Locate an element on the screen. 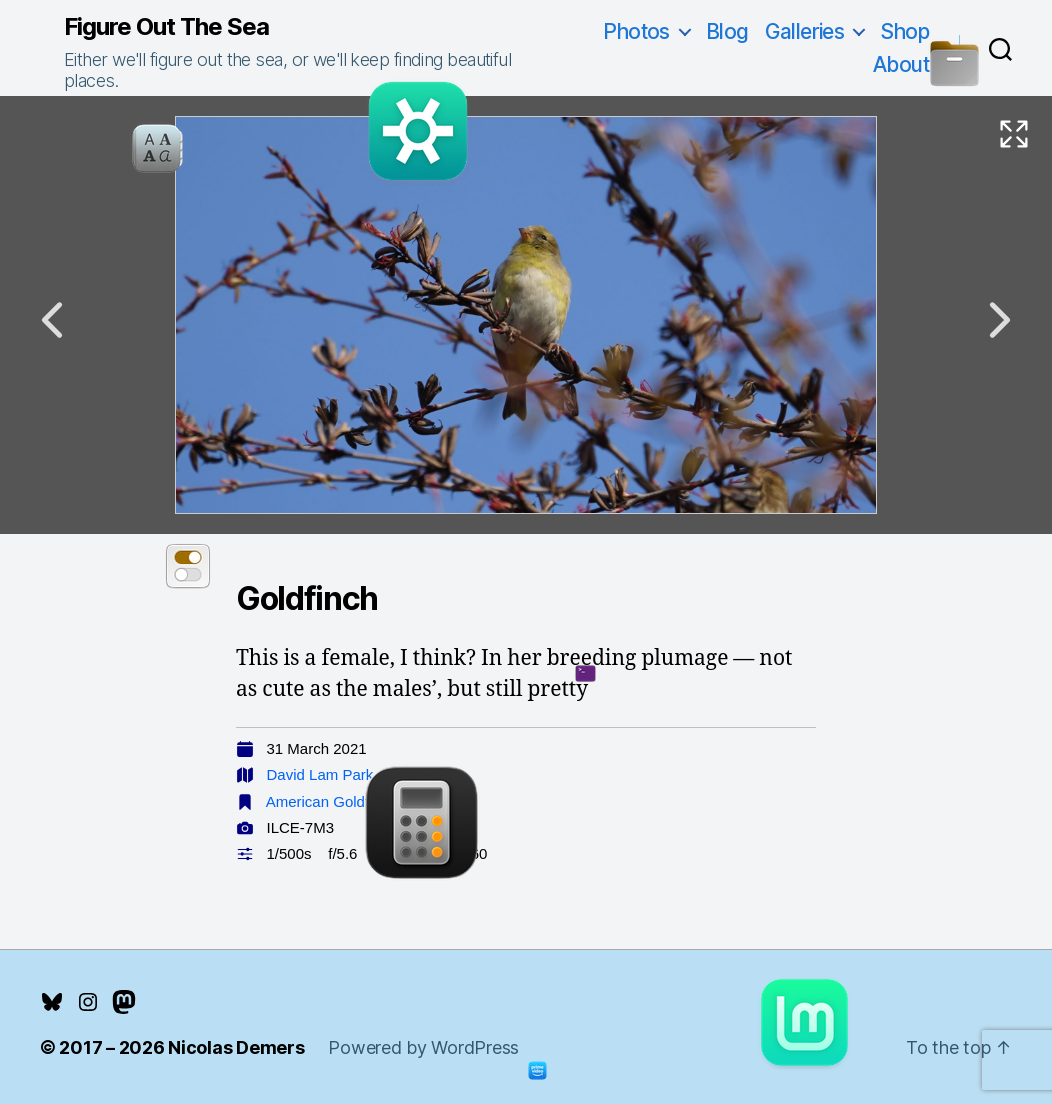 The width and height of the screenshot is (1052, 1104). open Amazon Prime Video app is located at coordinates (537, 1070).